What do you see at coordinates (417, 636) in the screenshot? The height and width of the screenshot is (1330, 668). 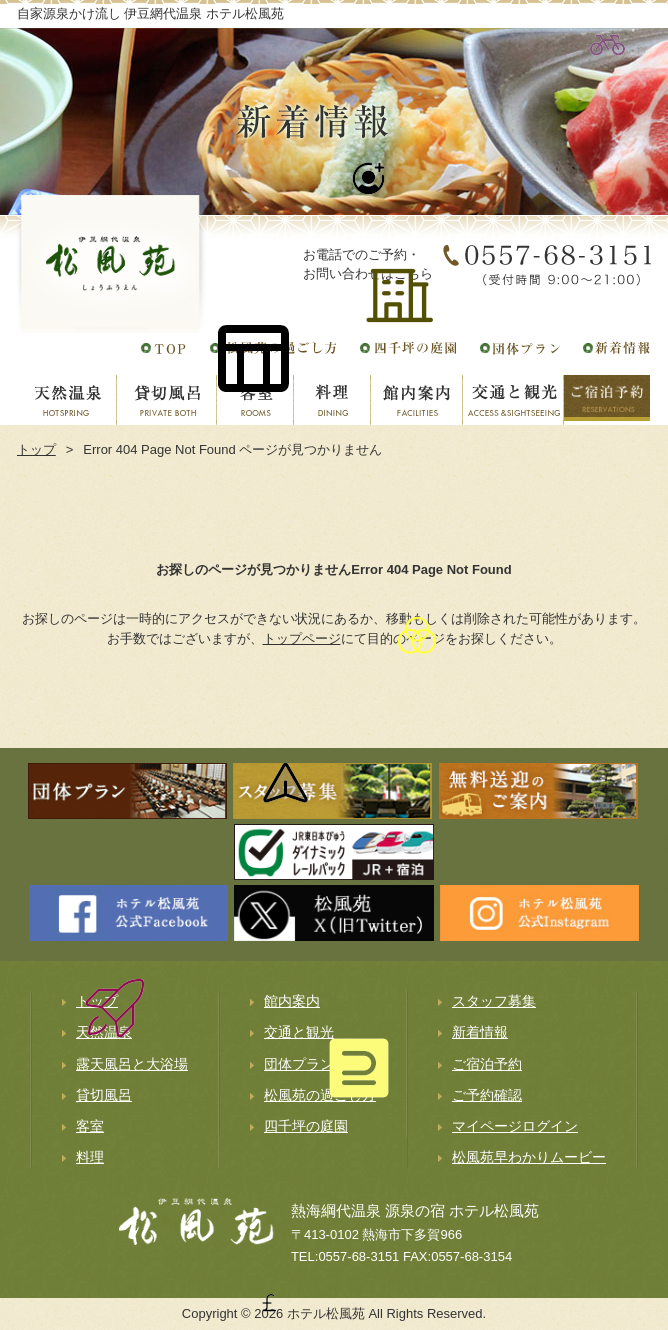 I see `view overlapping data or shared elements` at bounding box center [417, 636].